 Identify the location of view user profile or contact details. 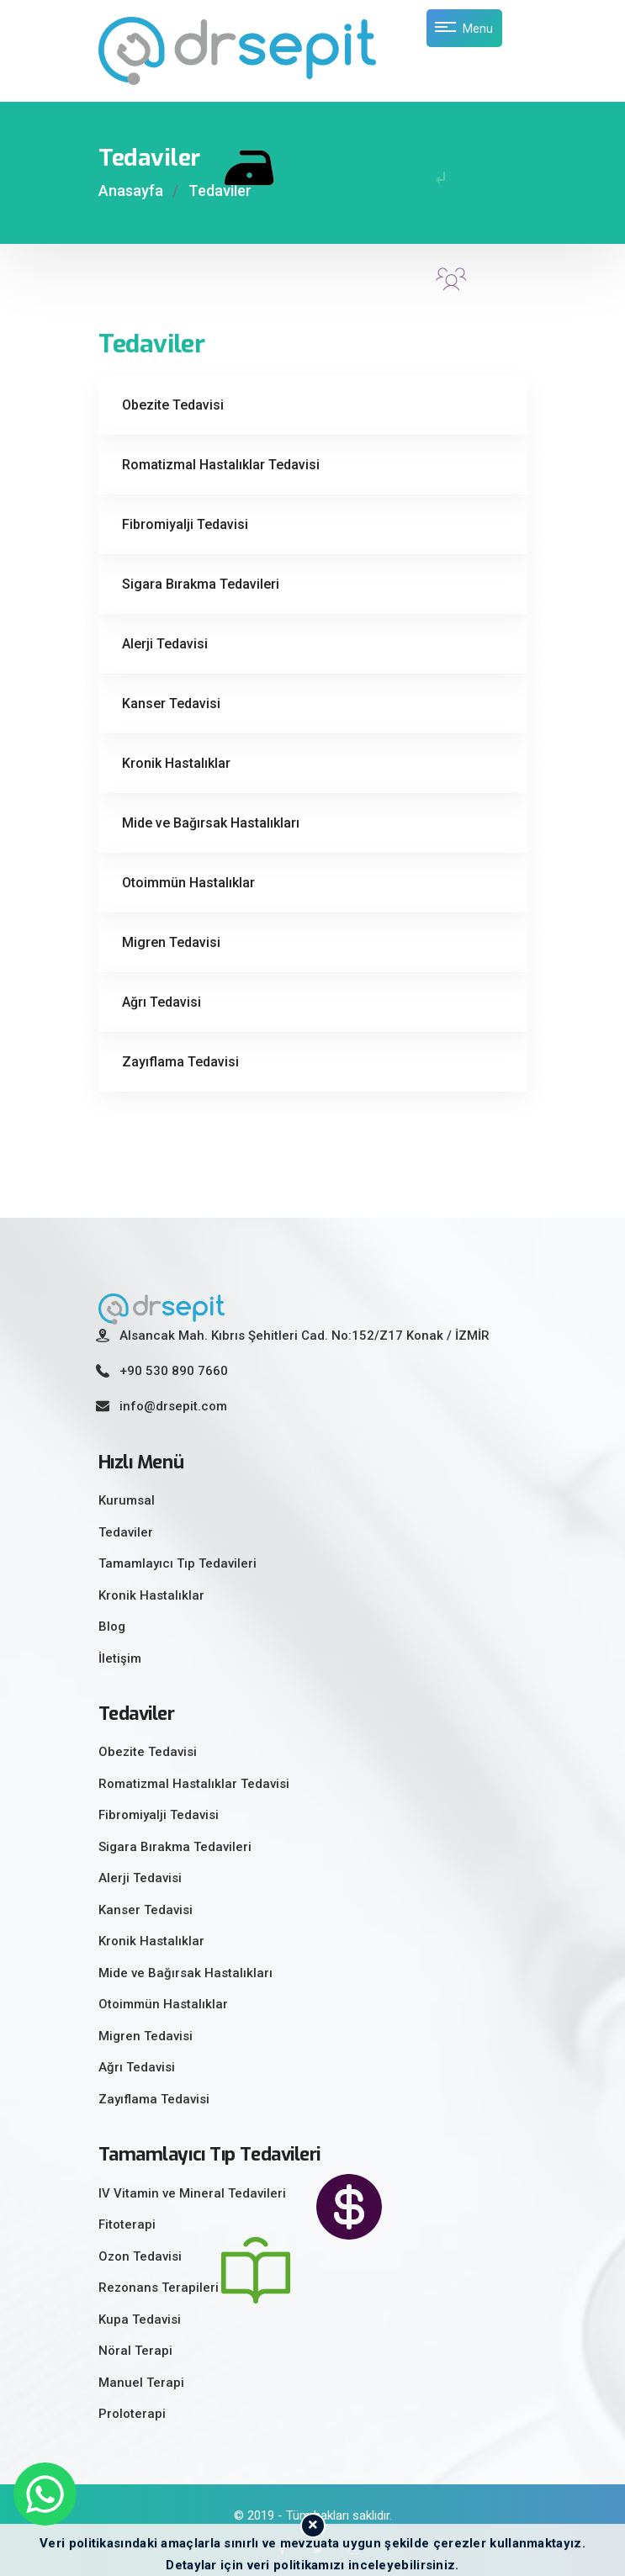
(256, 2269).